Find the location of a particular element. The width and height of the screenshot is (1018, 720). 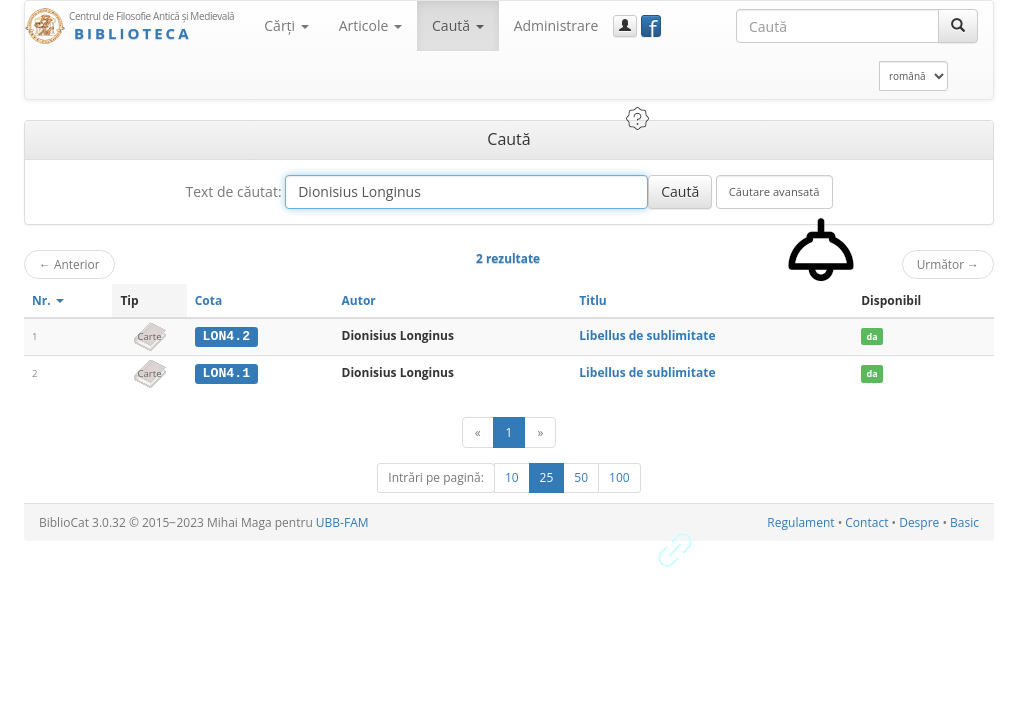

toggle pendant lamp or ceiling light is located at coordinates (821, 253).